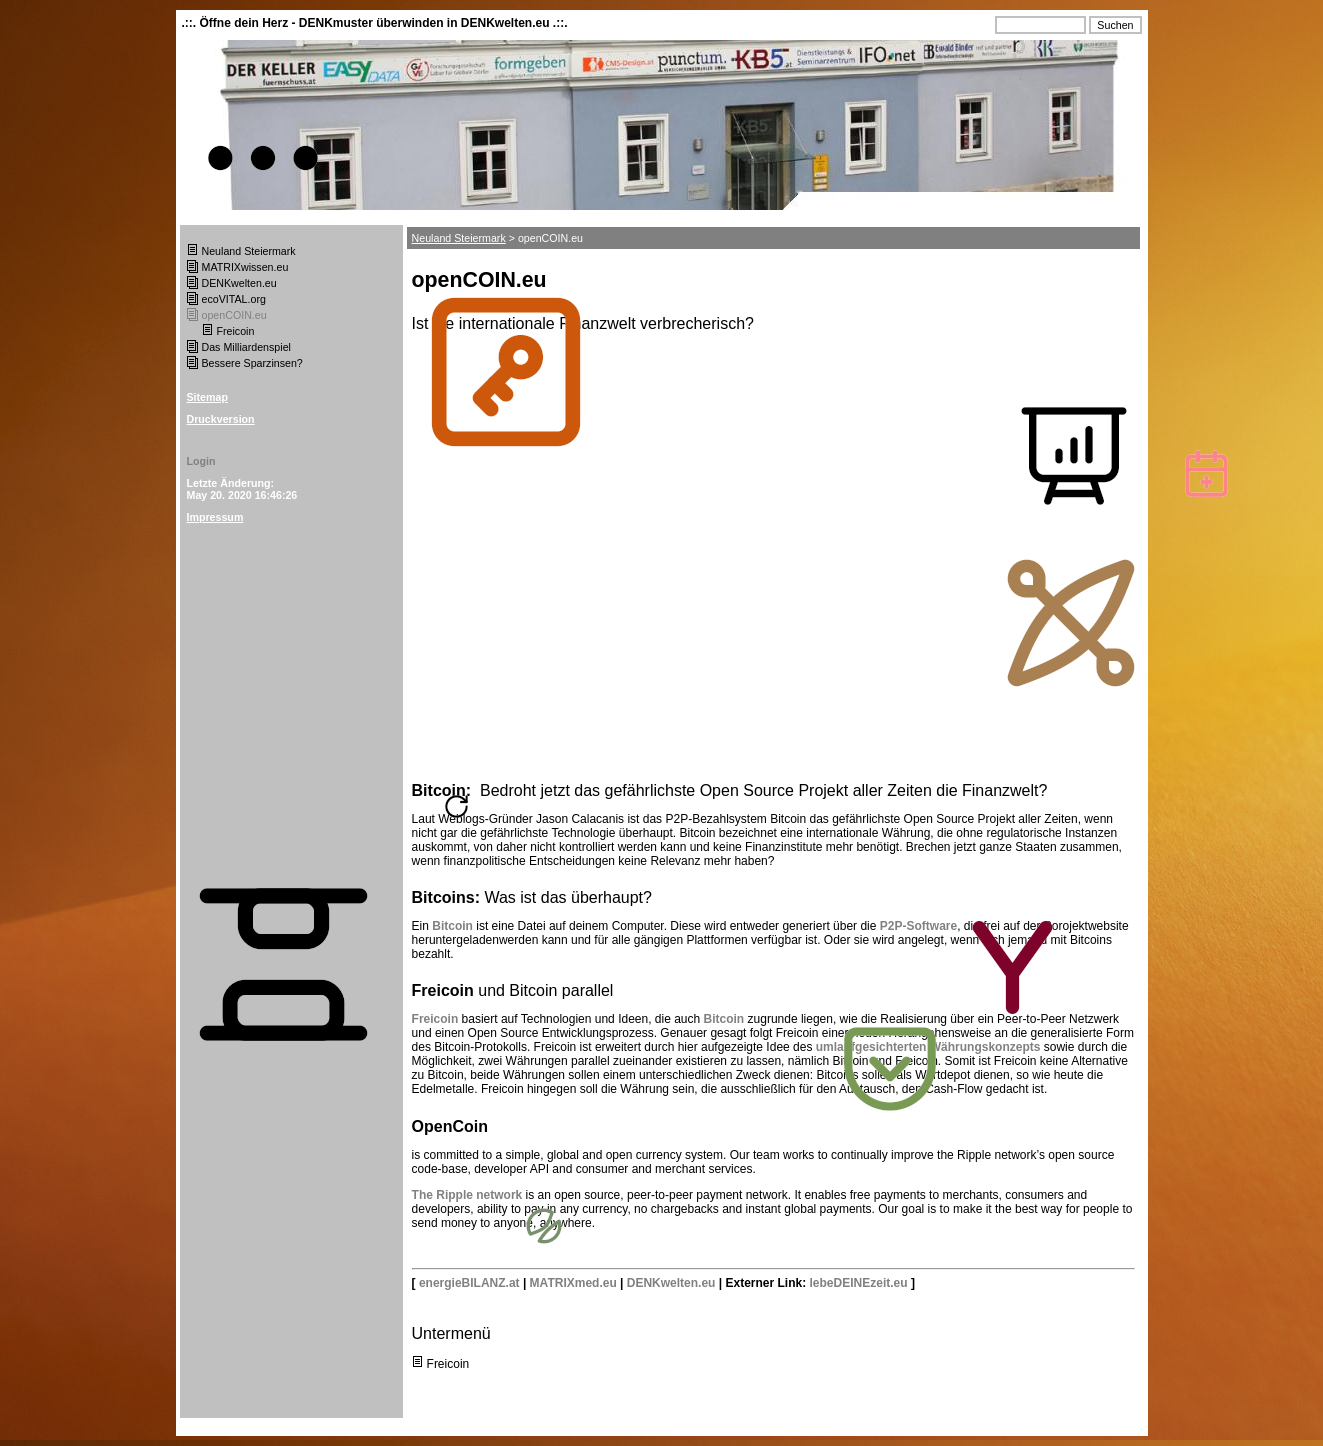 The width and height of the screenshot is (1323, 1446). I want to click on access kayaking or water sports activities, so click(1071, 623).